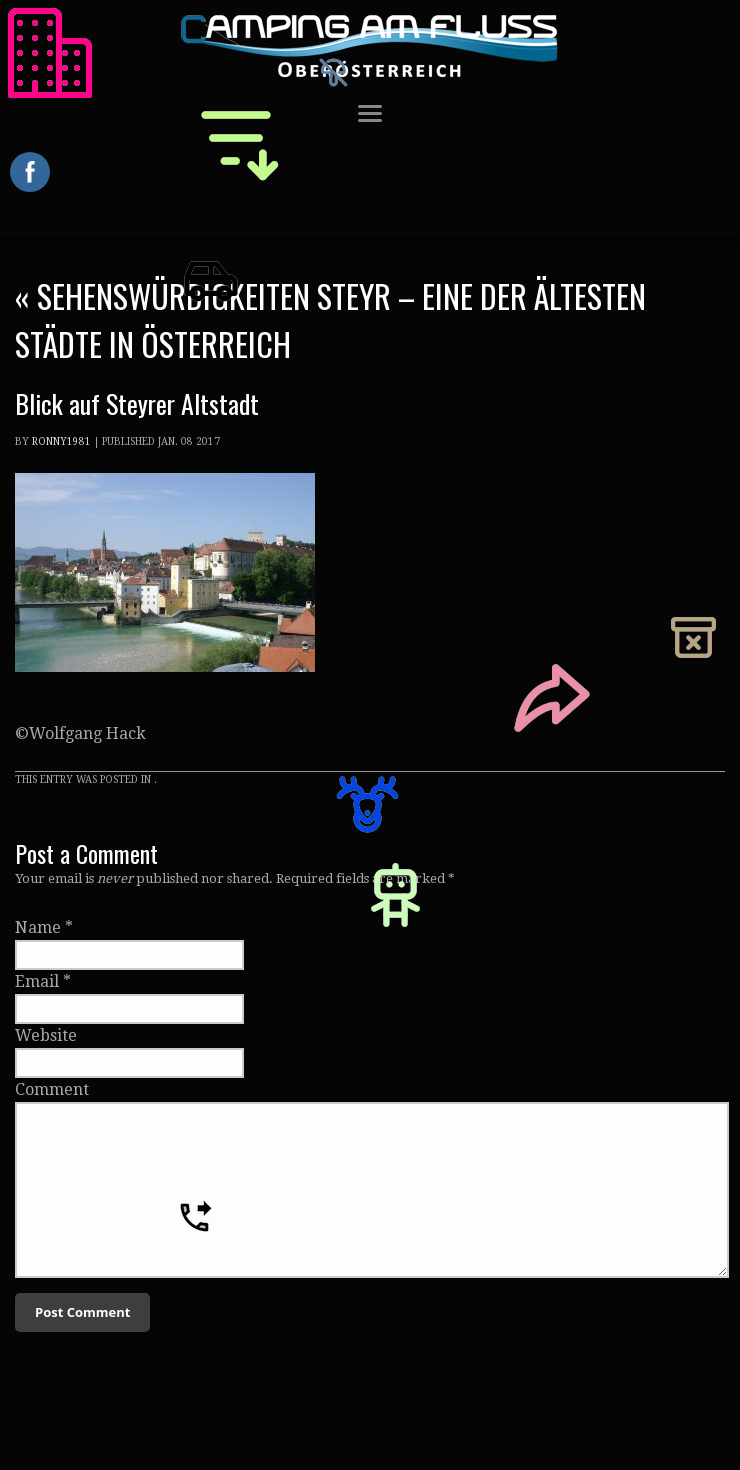 The width and height of the screenshot is (740, 1470). What do you see at coordinates (50, 53) in the screenshot?
I see `view business or company information` at bounding box center [50, 53].